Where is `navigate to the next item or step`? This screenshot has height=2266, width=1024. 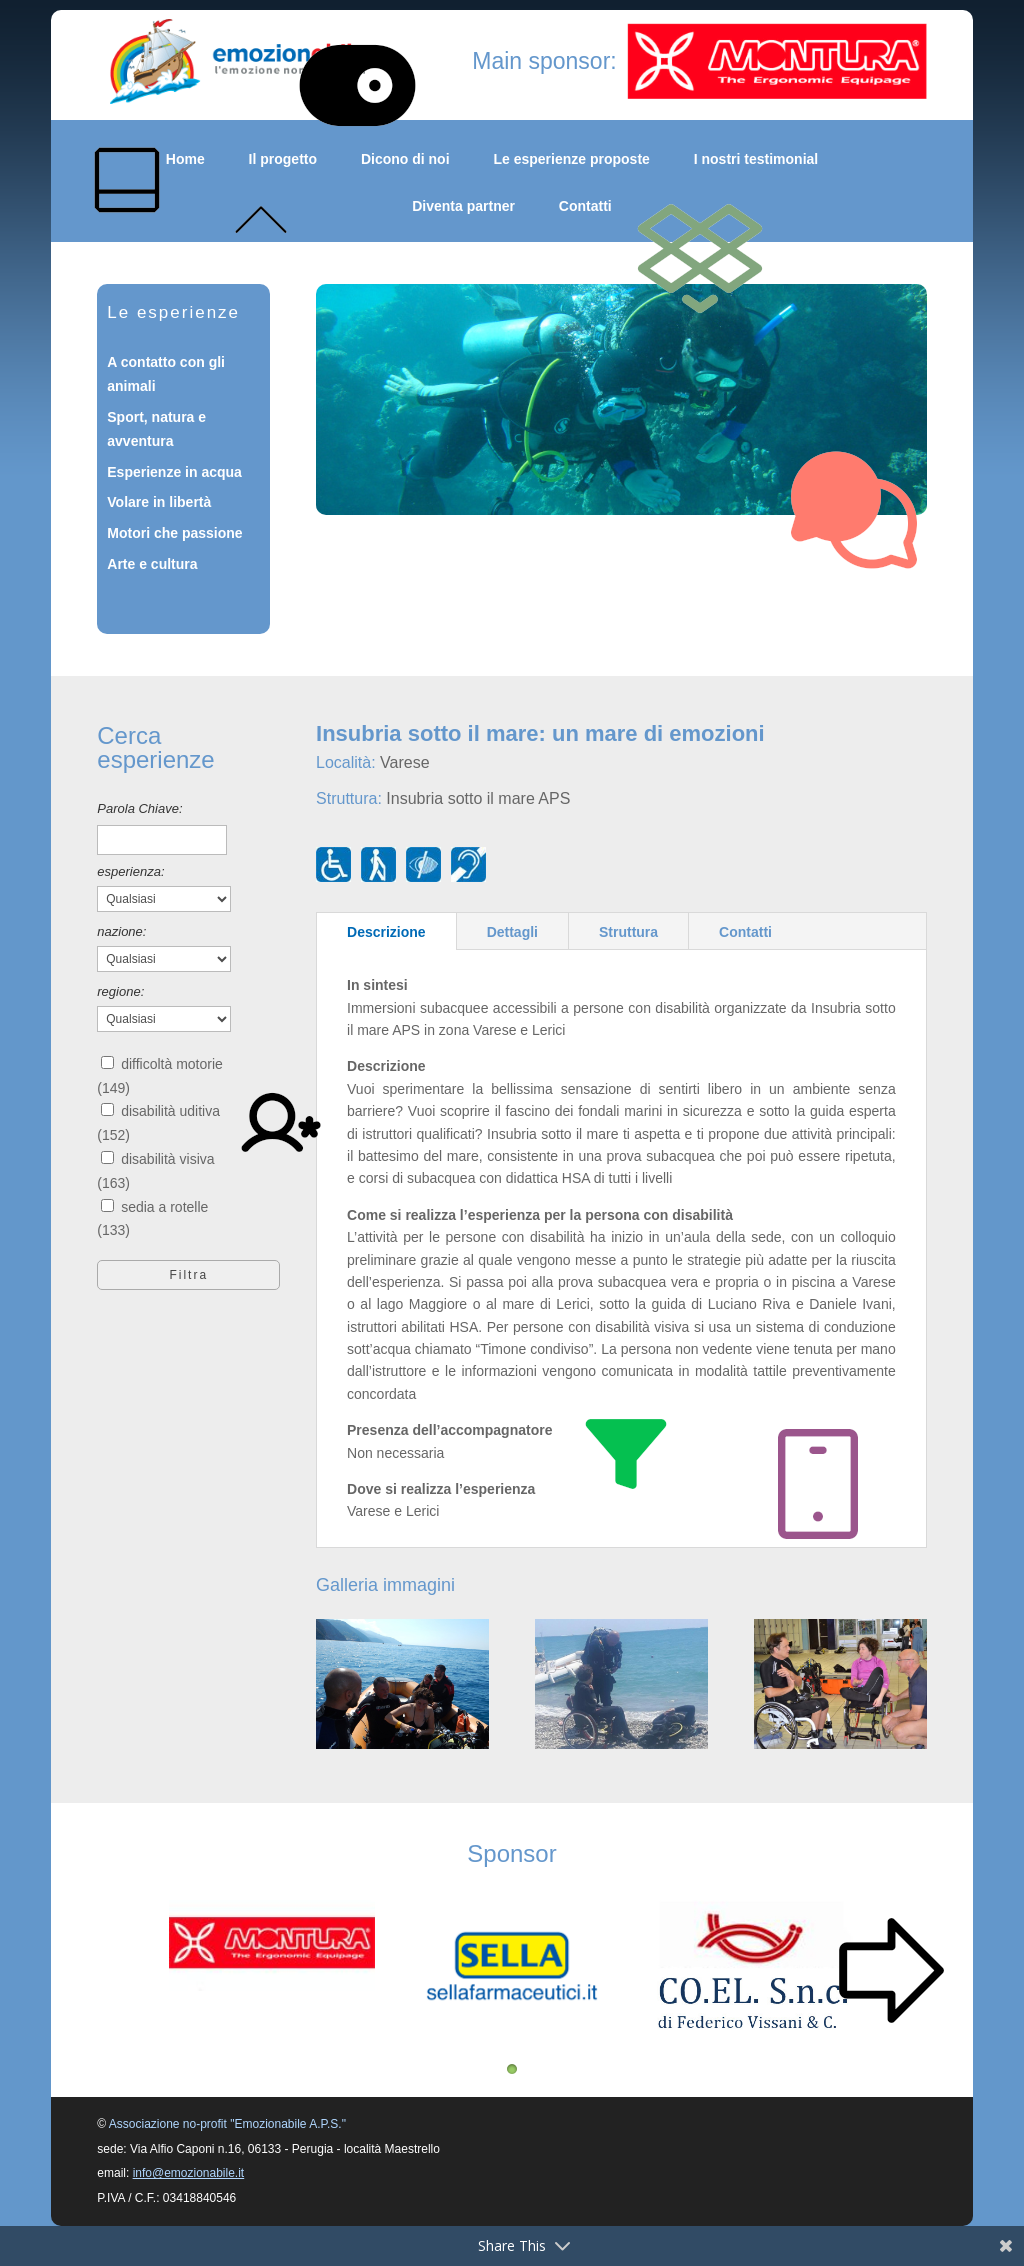
navigate to the next item or step is located at coordinates (887, 1970).